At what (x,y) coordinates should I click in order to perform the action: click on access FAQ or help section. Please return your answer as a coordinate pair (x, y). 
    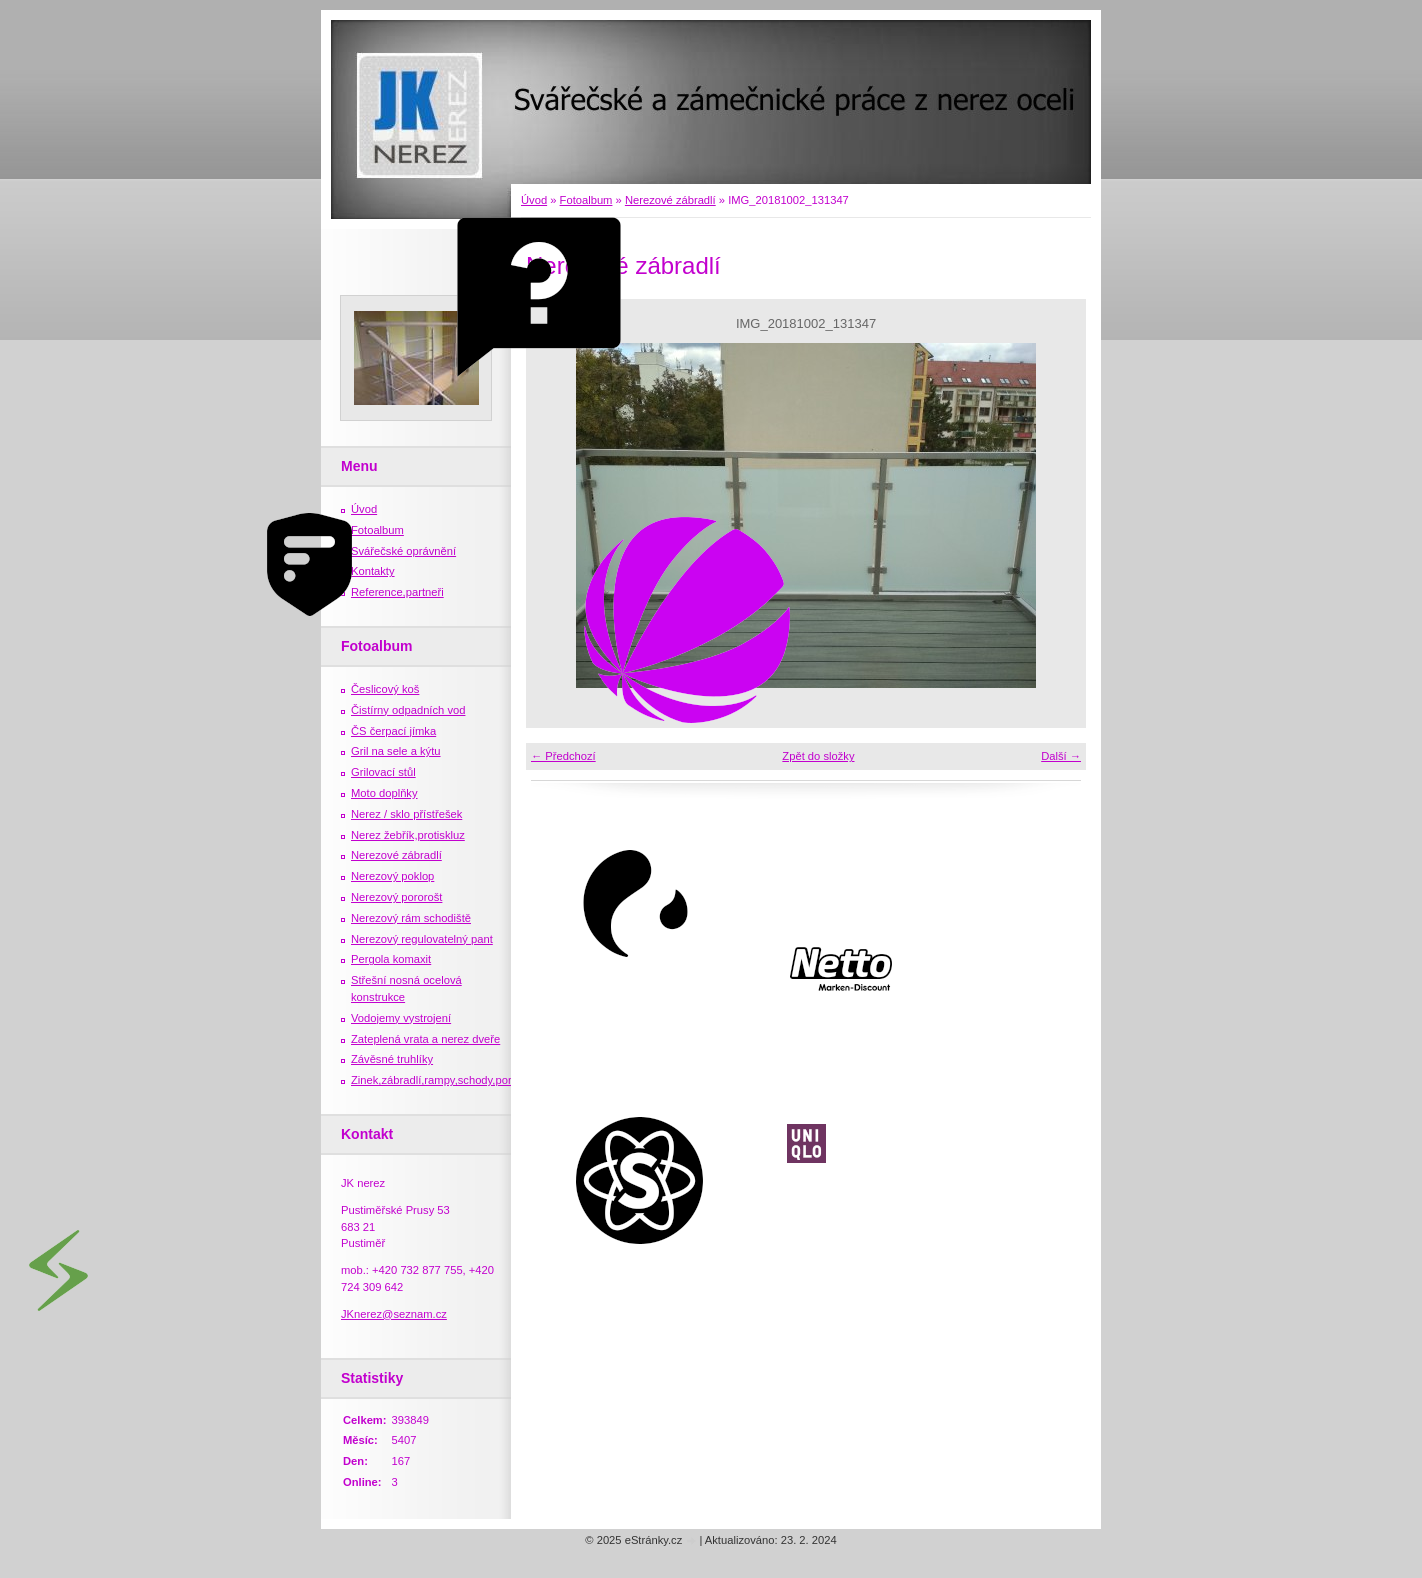
    Looking at the image, I should click on (539, 291).